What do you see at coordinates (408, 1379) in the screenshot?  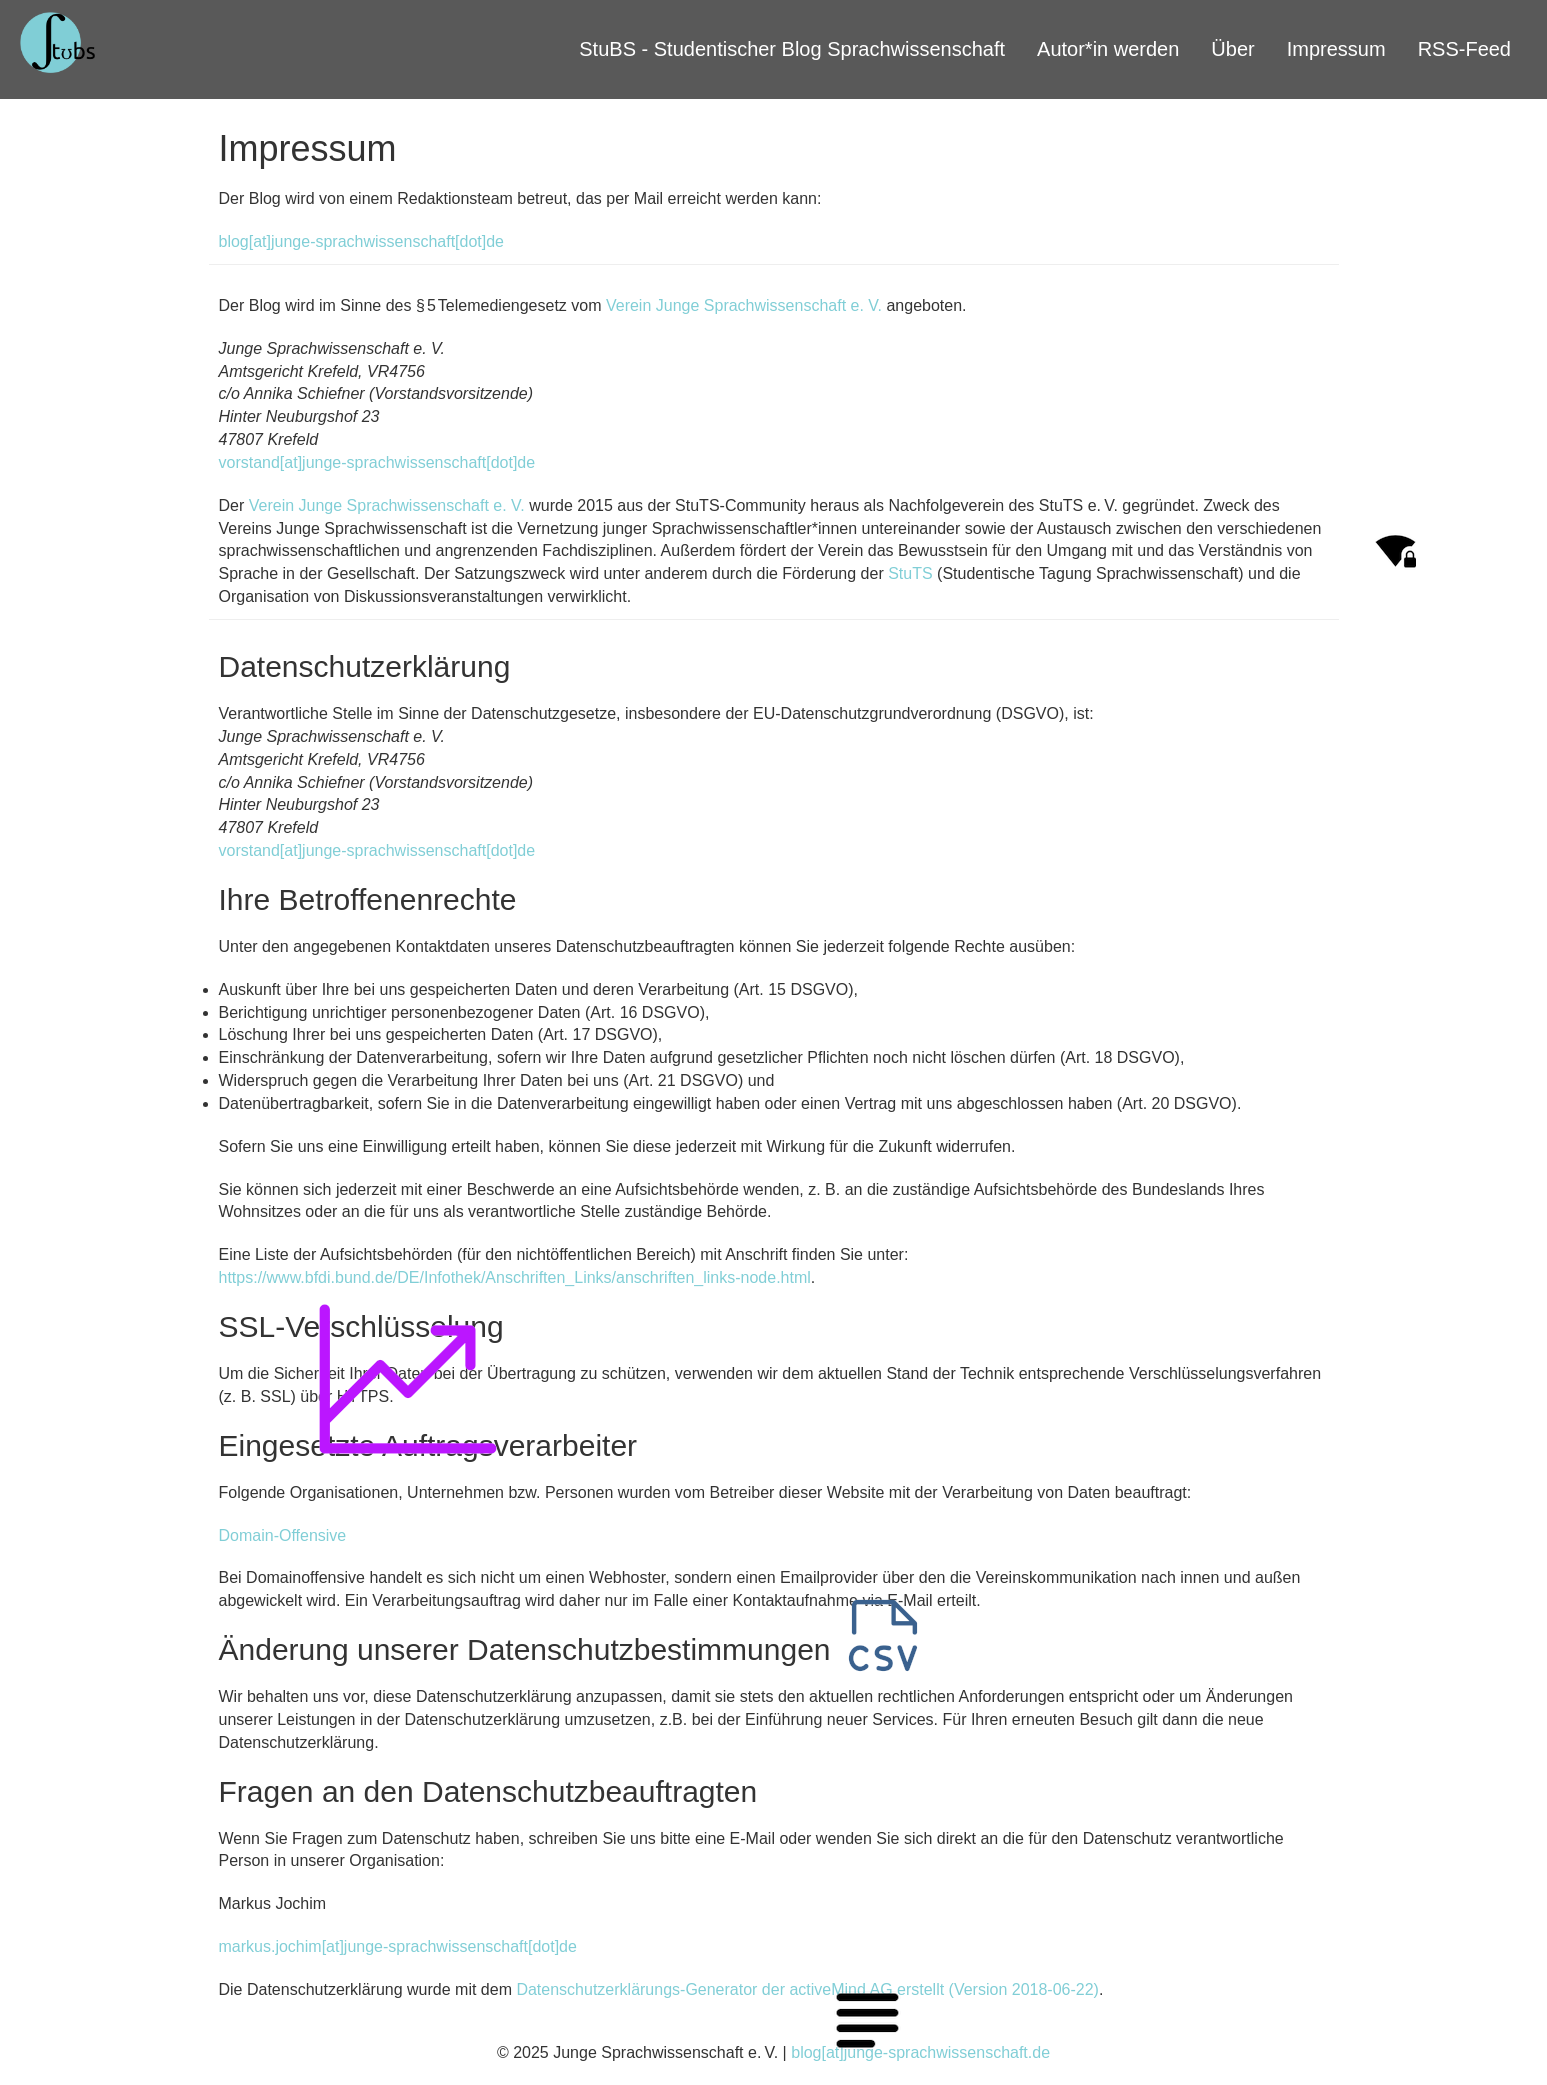 I see `view analytics or performance trends` at bounding box center [408, 1379].